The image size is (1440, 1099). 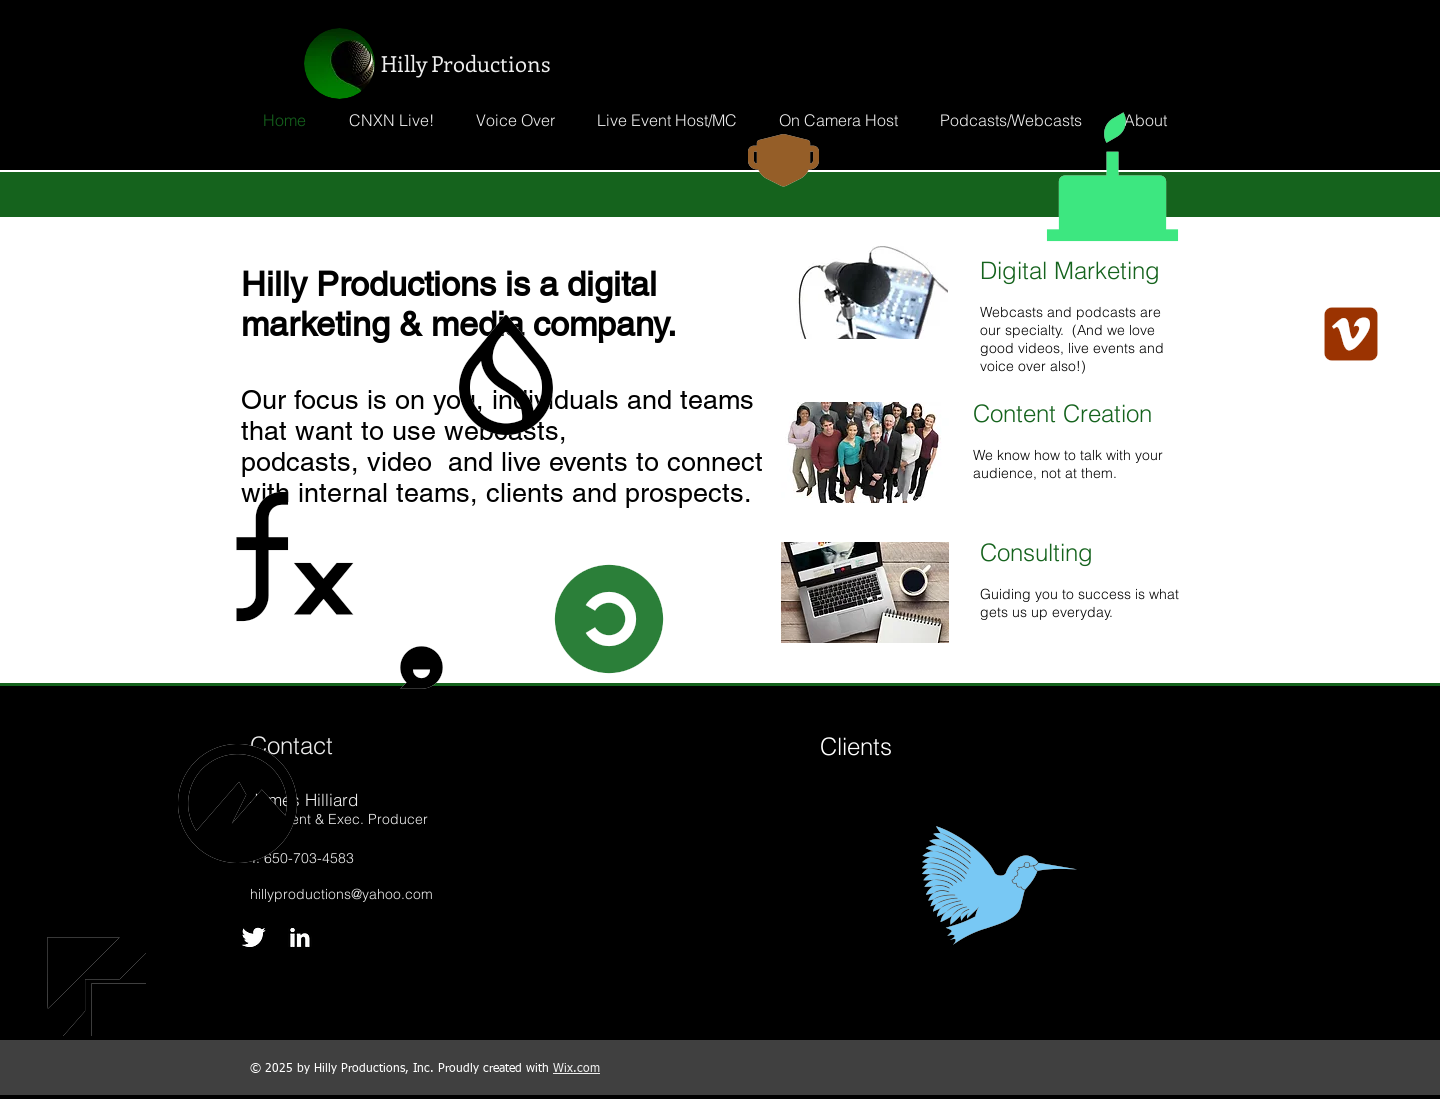 What do you see at coordinates (1351, 334) in the screenshot?
I see `open Vimeo app or website` at bounding box center [1351, 334].